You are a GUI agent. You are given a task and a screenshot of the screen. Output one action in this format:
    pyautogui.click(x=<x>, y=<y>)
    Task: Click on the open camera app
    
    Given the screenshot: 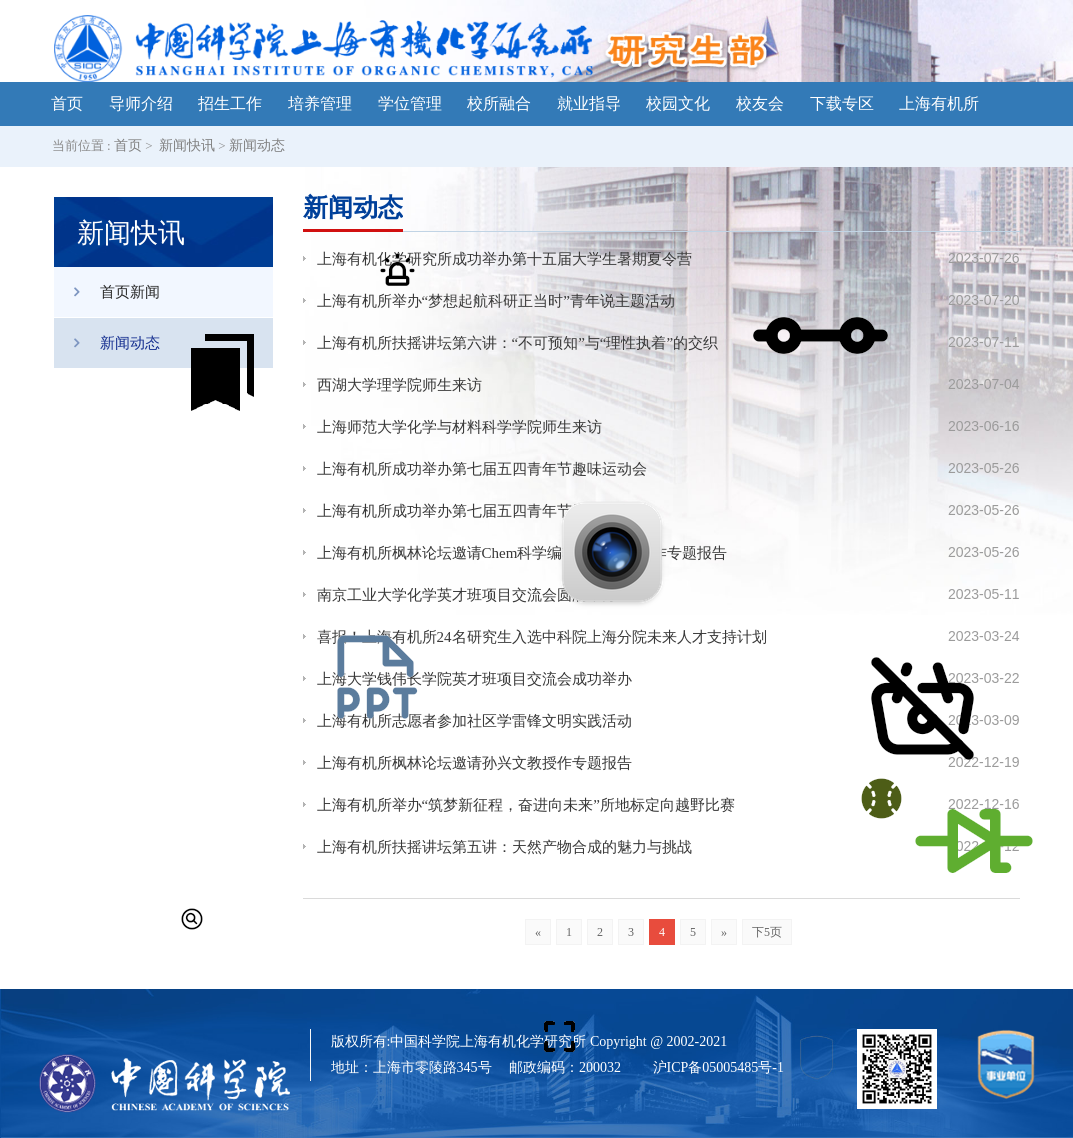 What is the action you would take?
    pyautogui.click(x=612, y=552)
    